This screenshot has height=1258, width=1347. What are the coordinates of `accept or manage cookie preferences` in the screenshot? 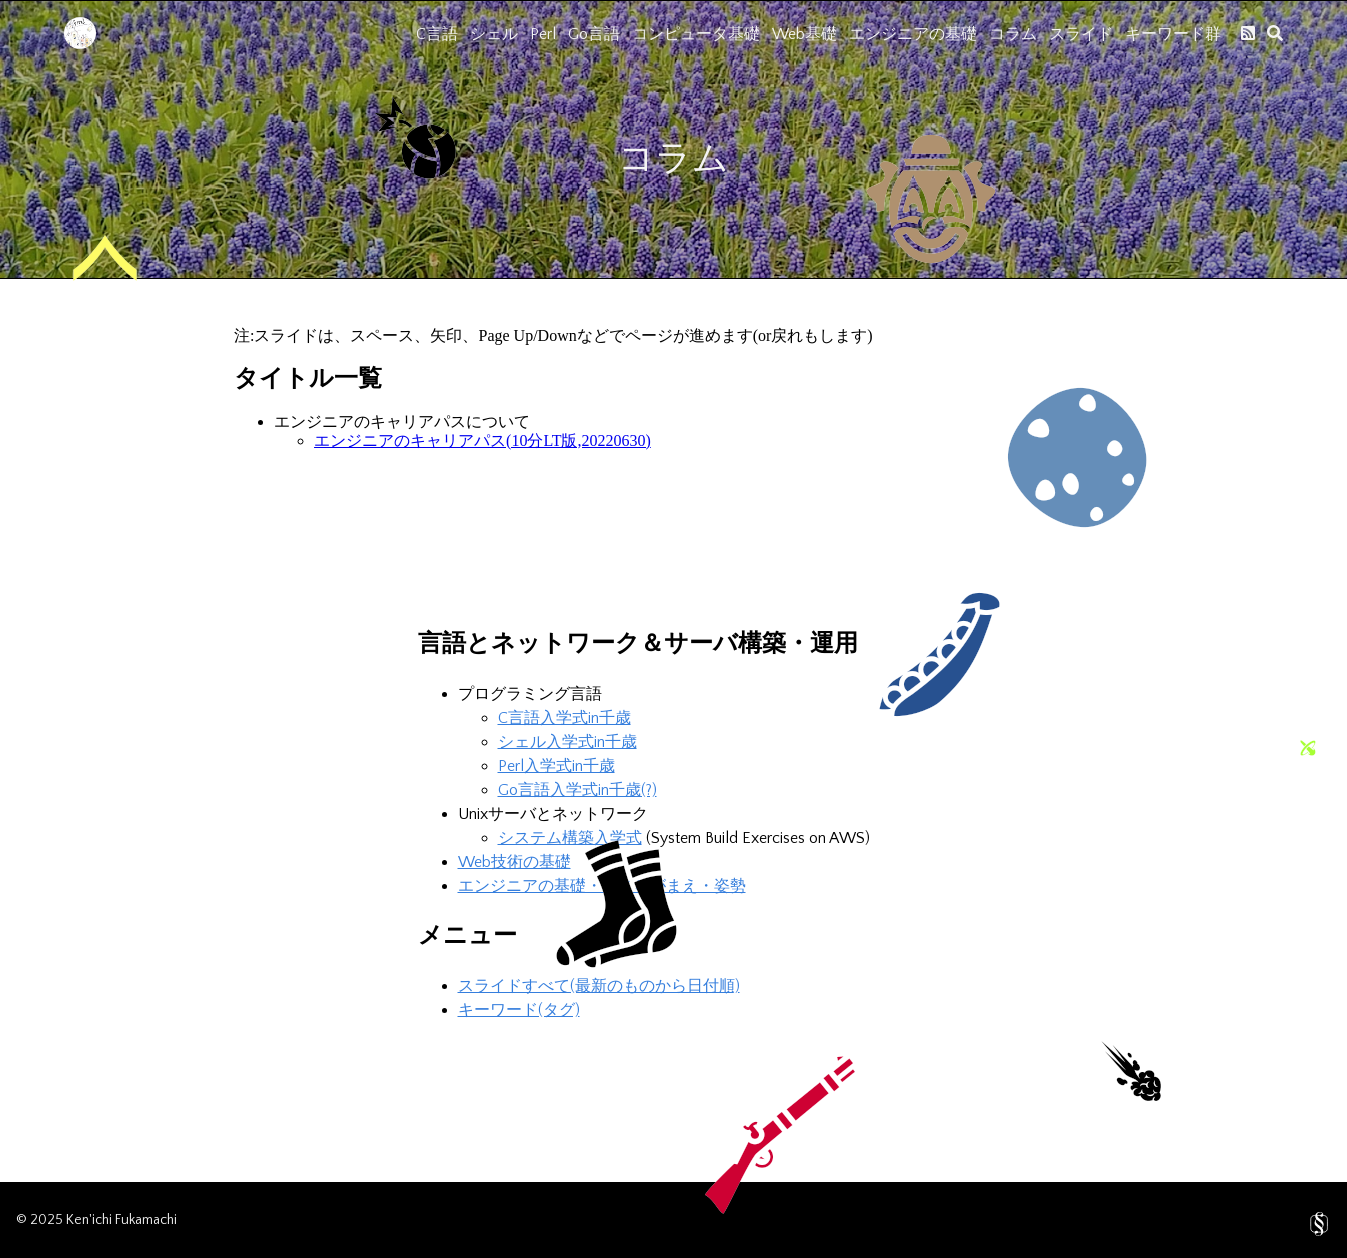 It's located at (1077, 457).